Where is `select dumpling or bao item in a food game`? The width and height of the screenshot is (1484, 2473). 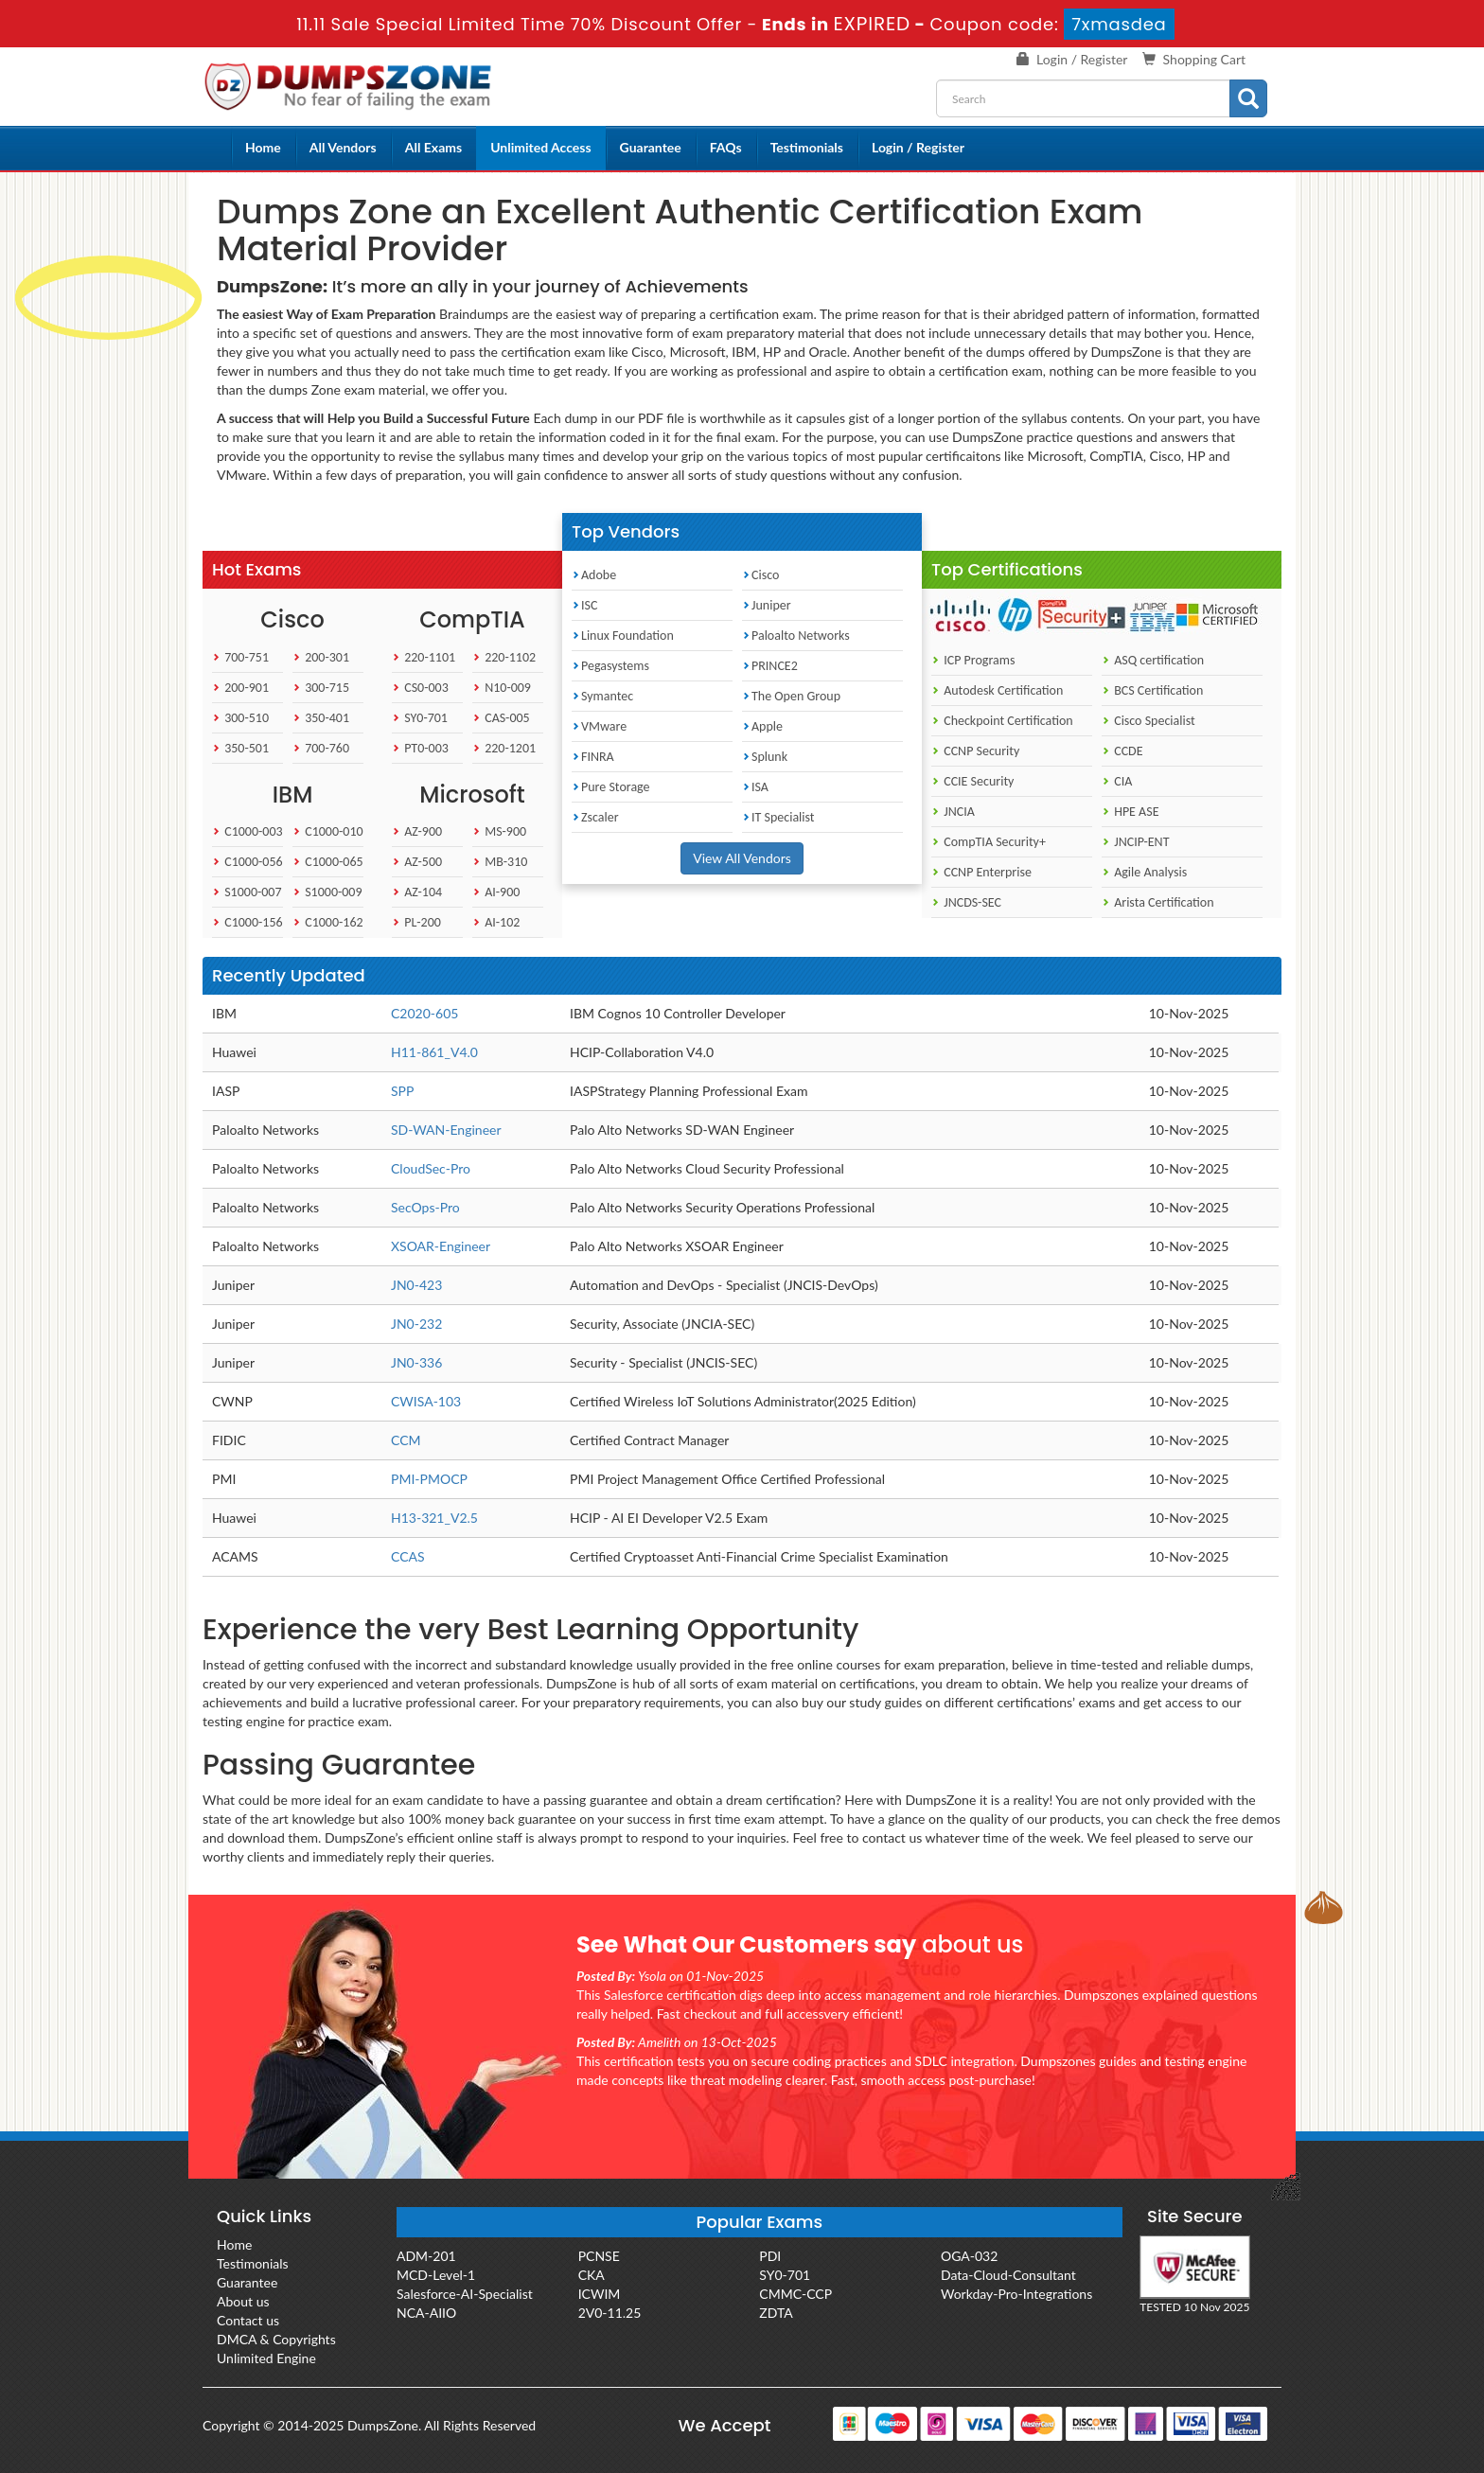
select dumpling or bao item in a food game is located at coordinates (1323, 1907).